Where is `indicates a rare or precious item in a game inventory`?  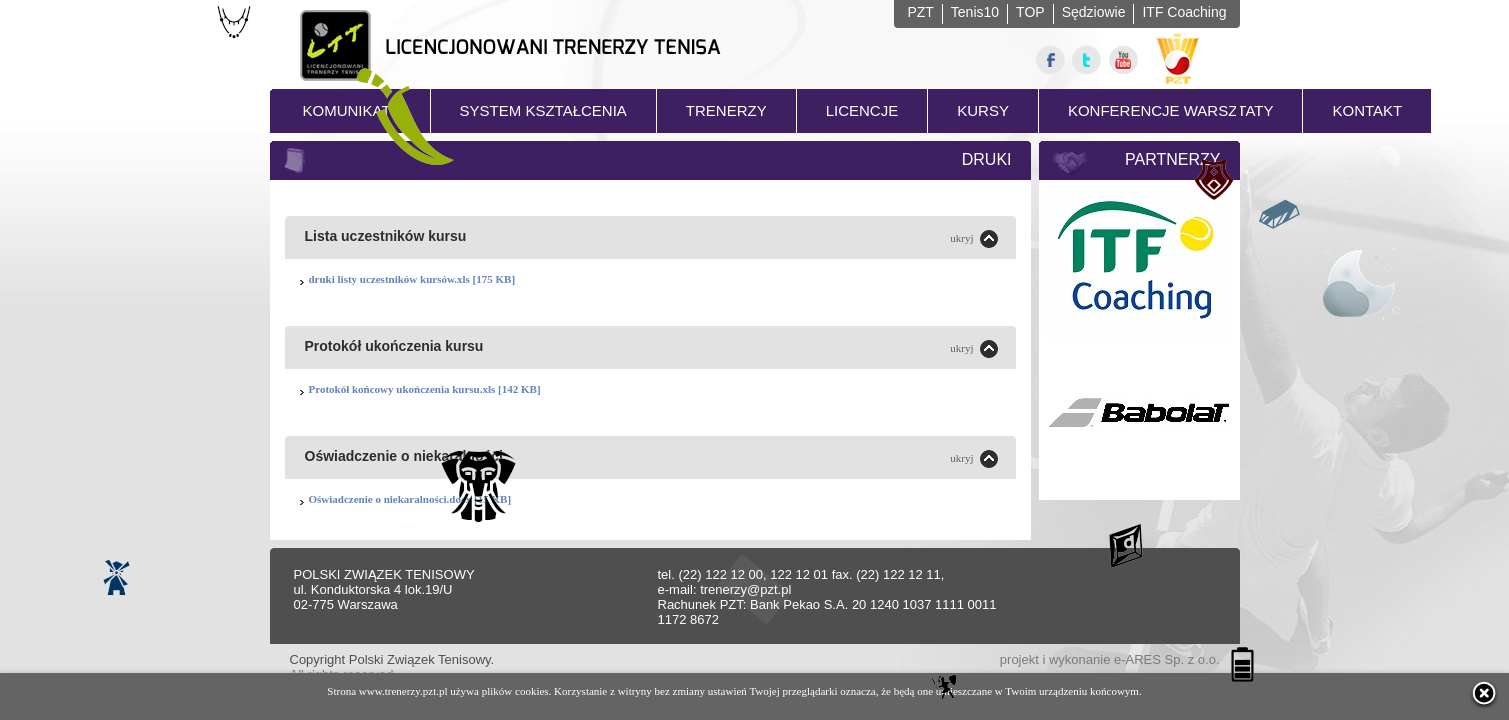 indicates a rare or precious item in a game inventory is located at coordinates (1126, 546).